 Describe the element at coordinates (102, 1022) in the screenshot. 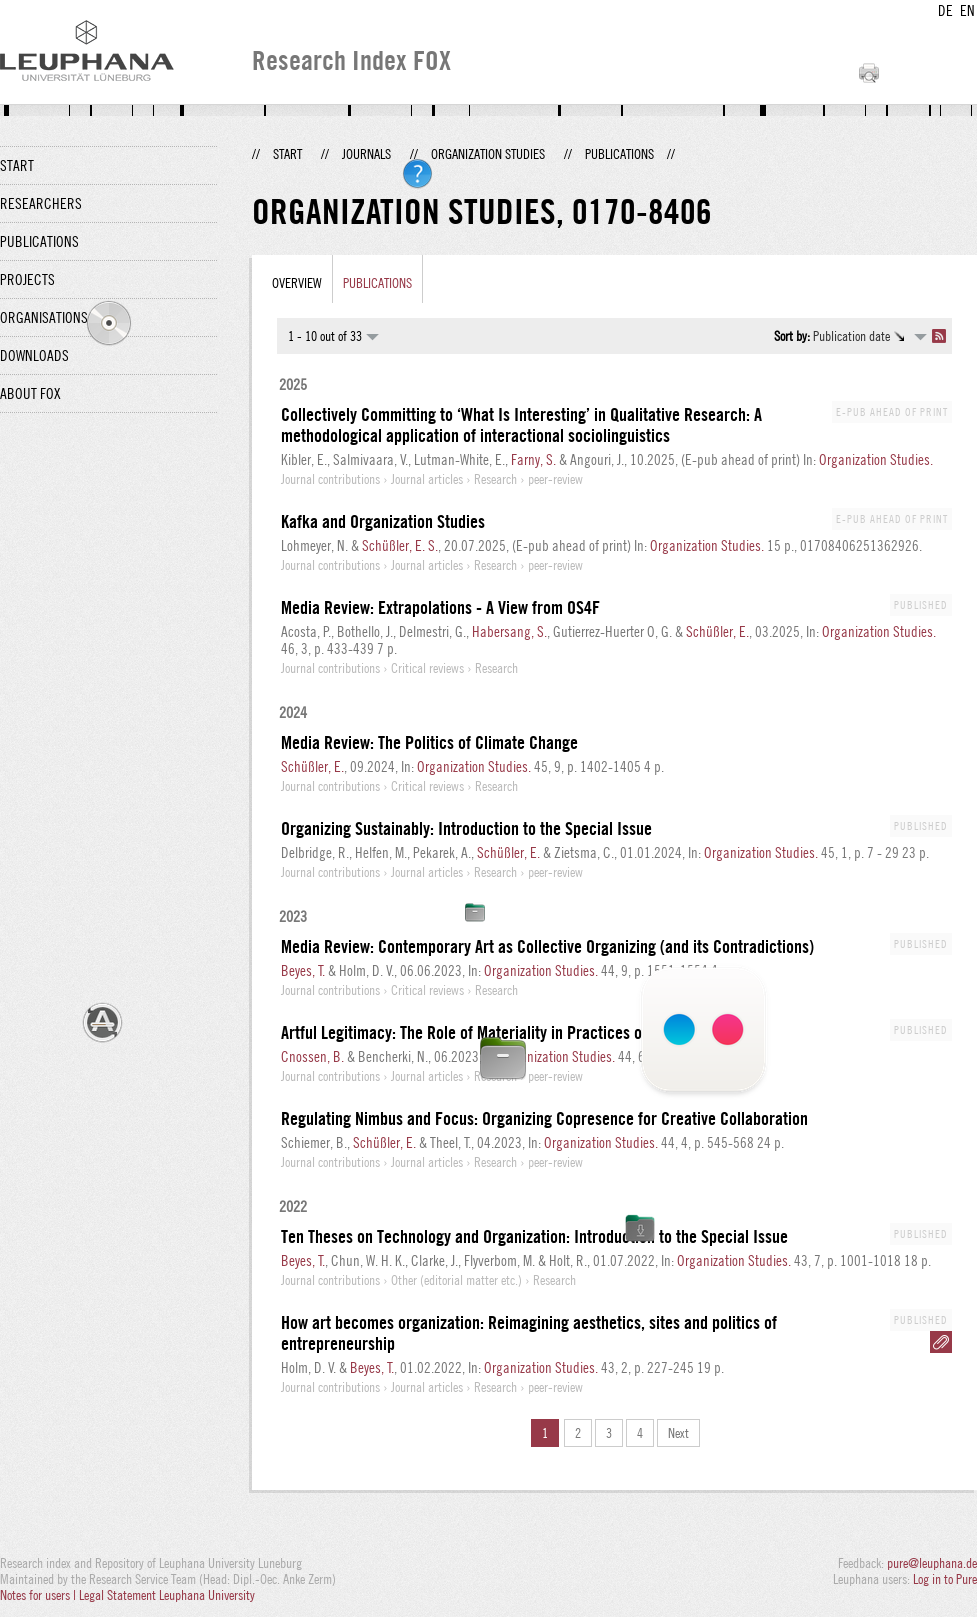

I see `open the software updater application` at that location.